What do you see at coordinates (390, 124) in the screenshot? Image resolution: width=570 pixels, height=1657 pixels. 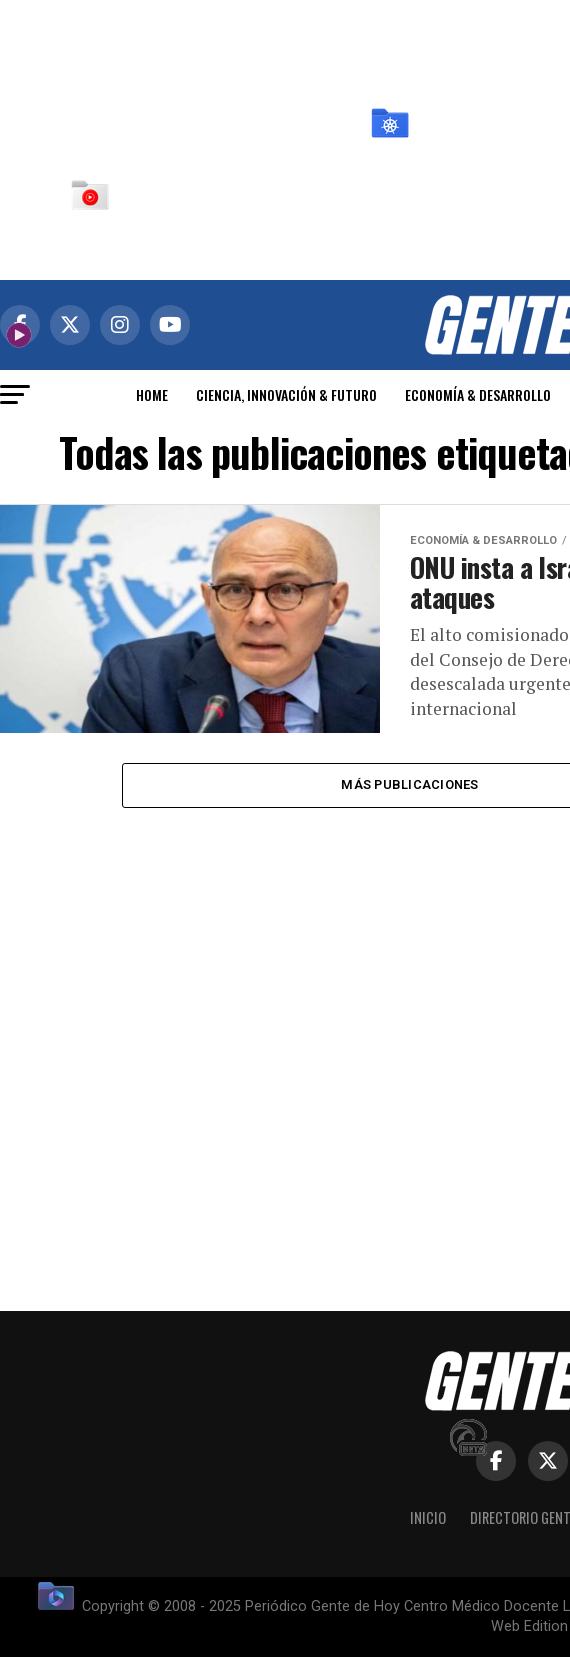 I see `open kubernetes project files` at bounding box center [390, 124].